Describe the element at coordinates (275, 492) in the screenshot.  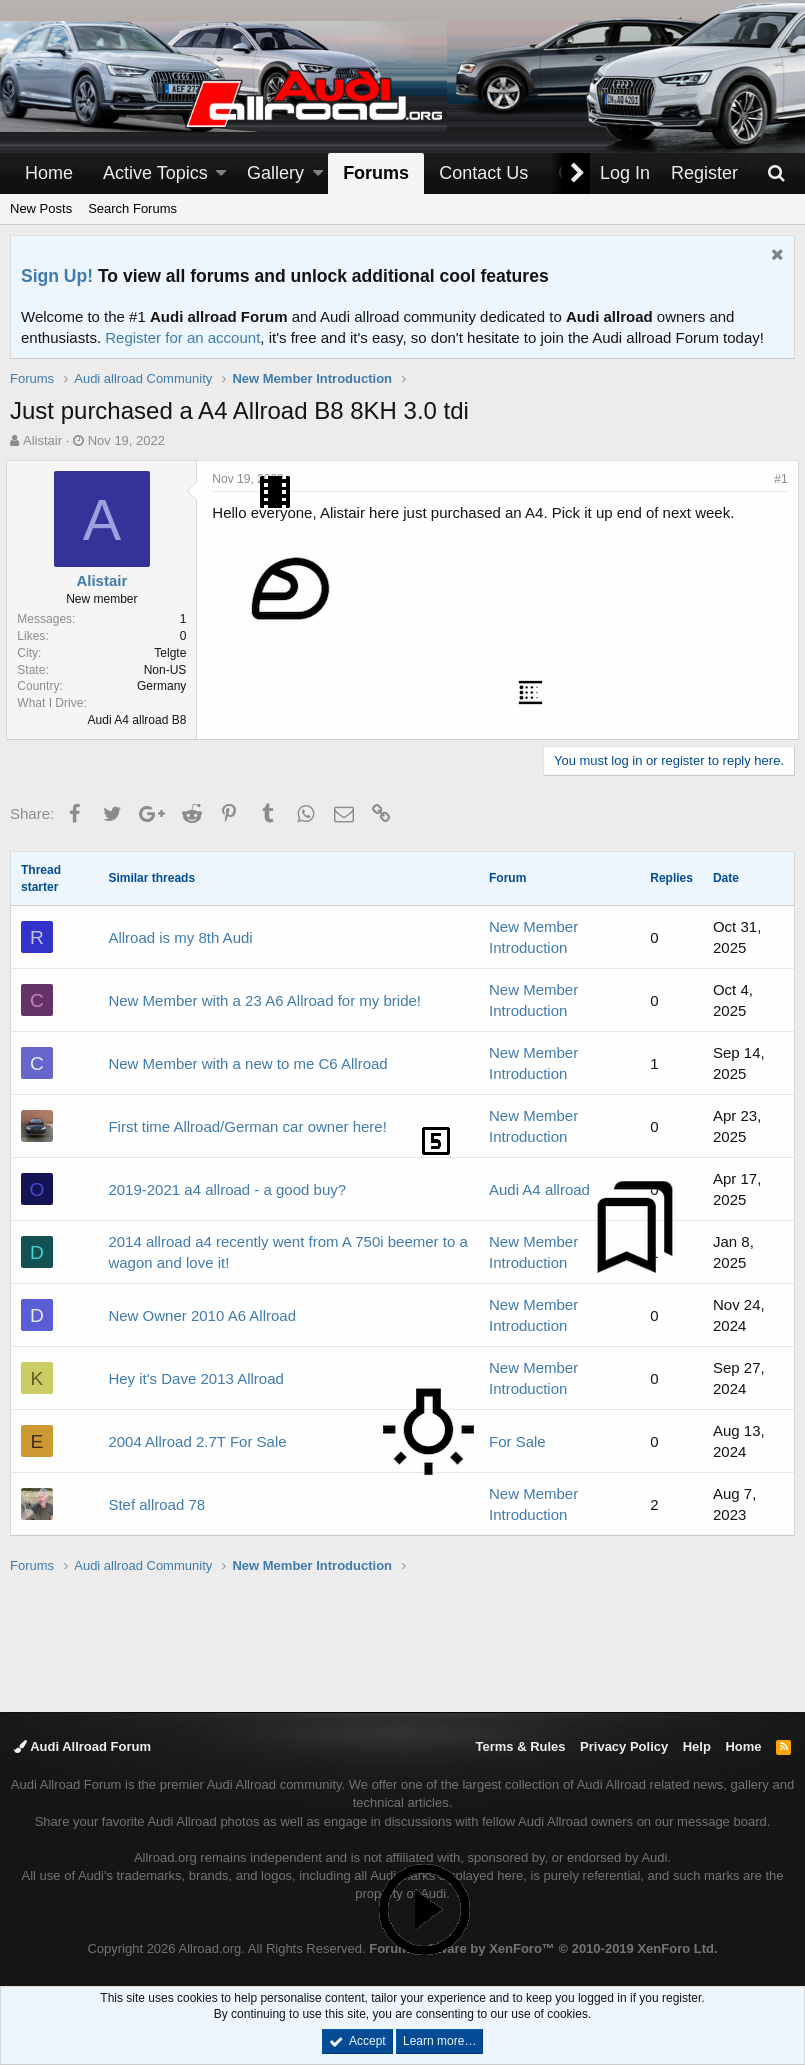
I see `access movies or video content` at that location.